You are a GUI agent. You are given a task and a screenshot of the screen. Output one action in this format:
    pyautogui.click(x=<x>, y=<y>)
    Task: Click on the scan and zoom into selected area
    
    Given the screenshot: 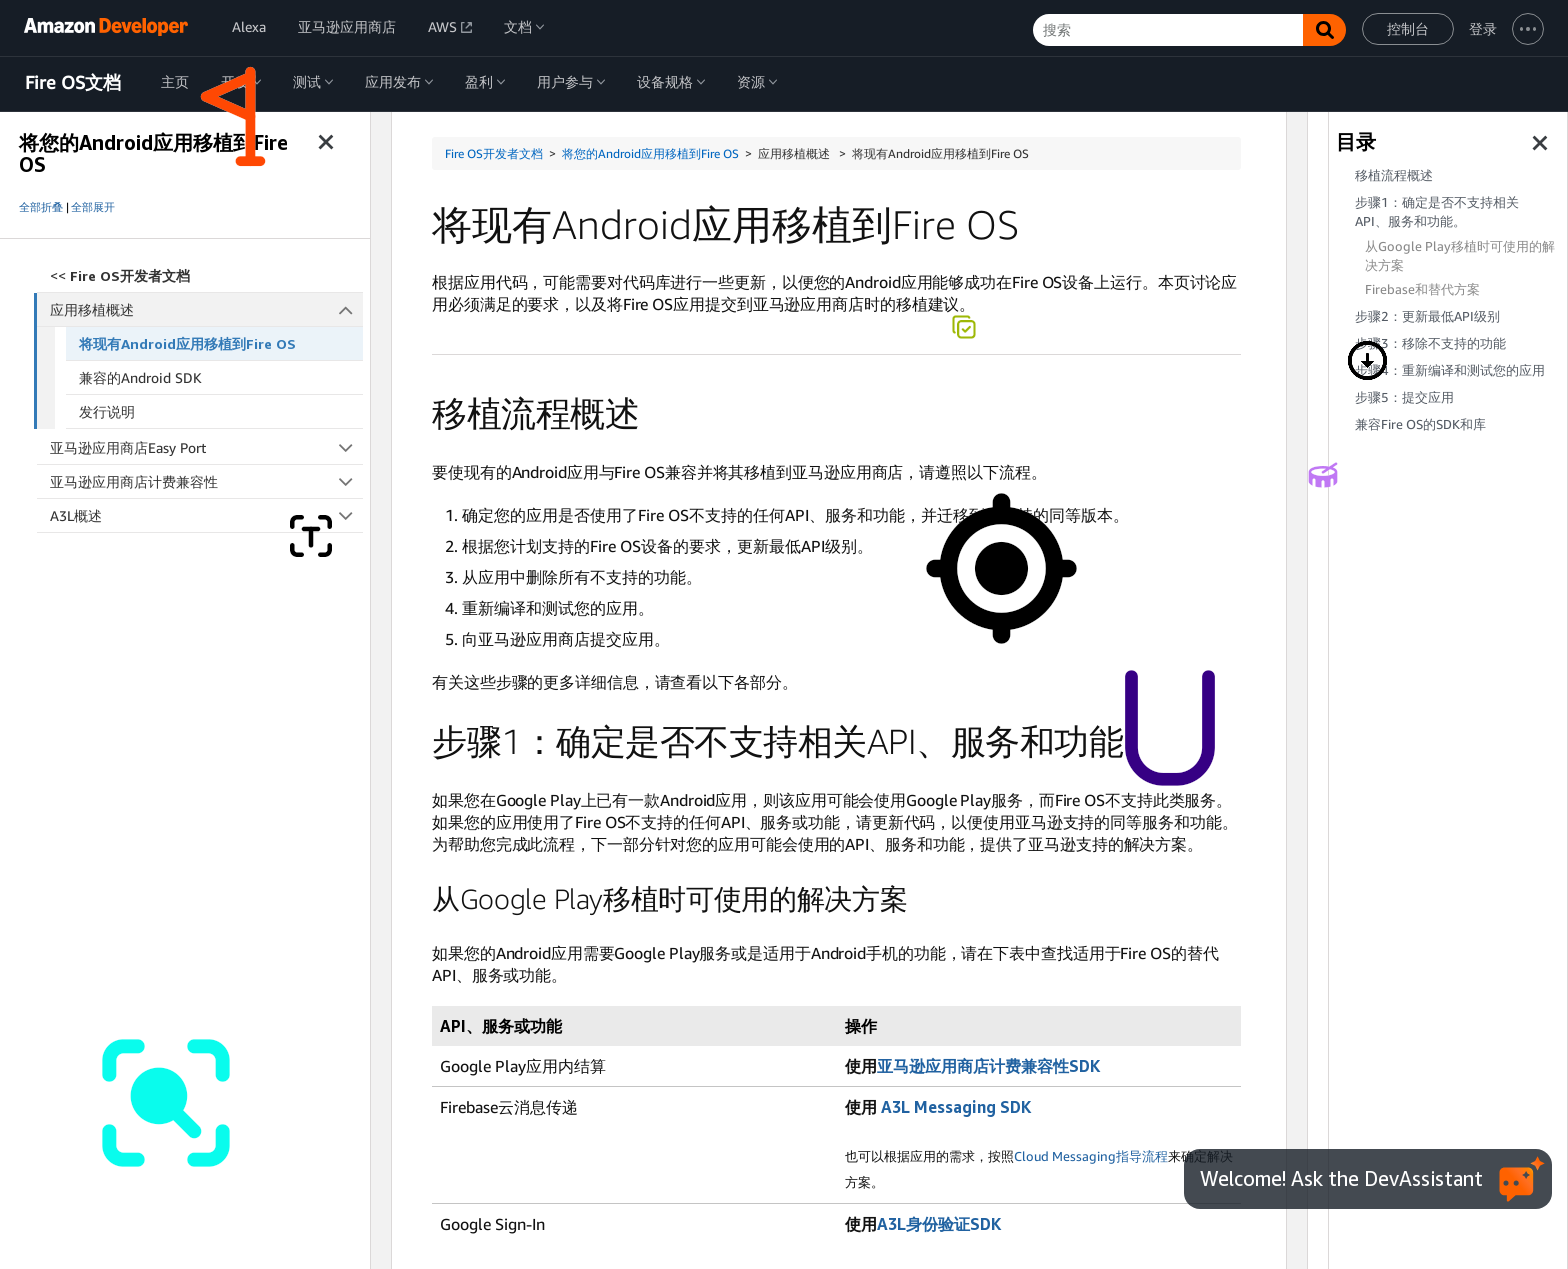 What is the action you would take?
    pyautogui.click(x=166, y=1103)
    